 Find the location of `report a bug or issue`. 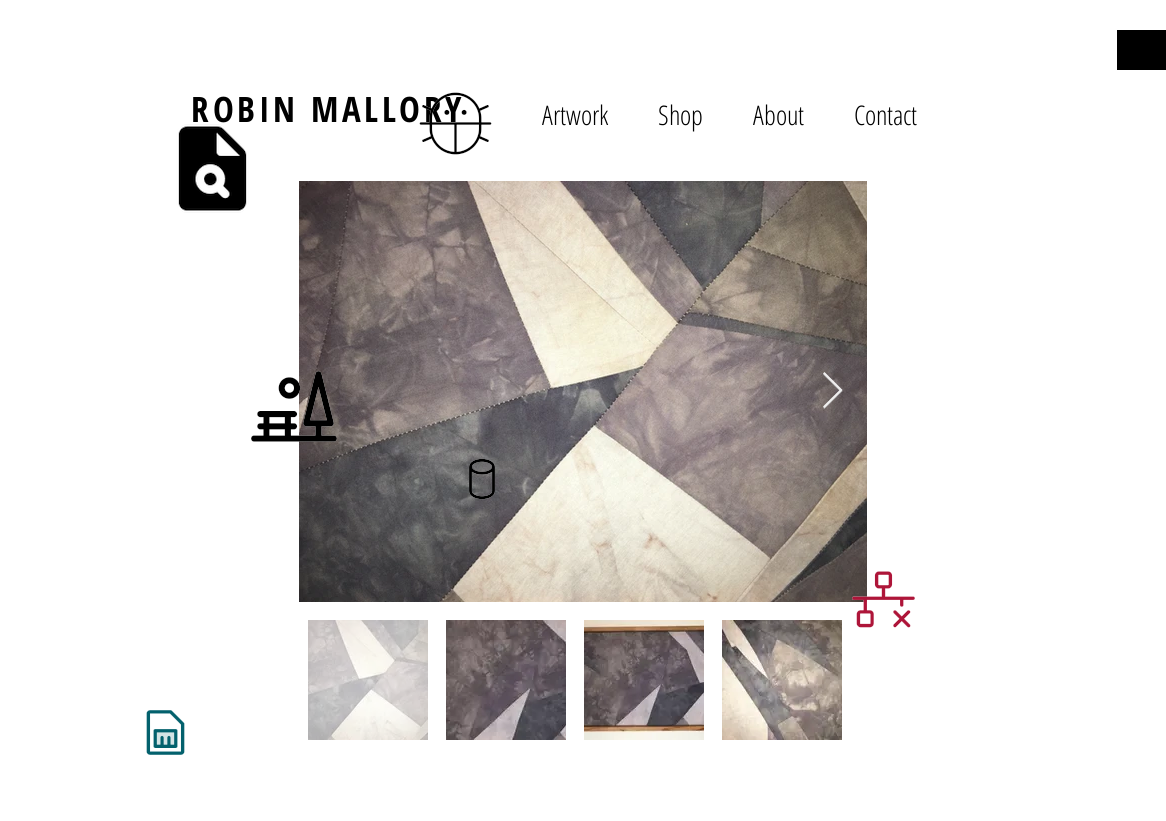

report a bug or issue is located at coordinates (455, 123).